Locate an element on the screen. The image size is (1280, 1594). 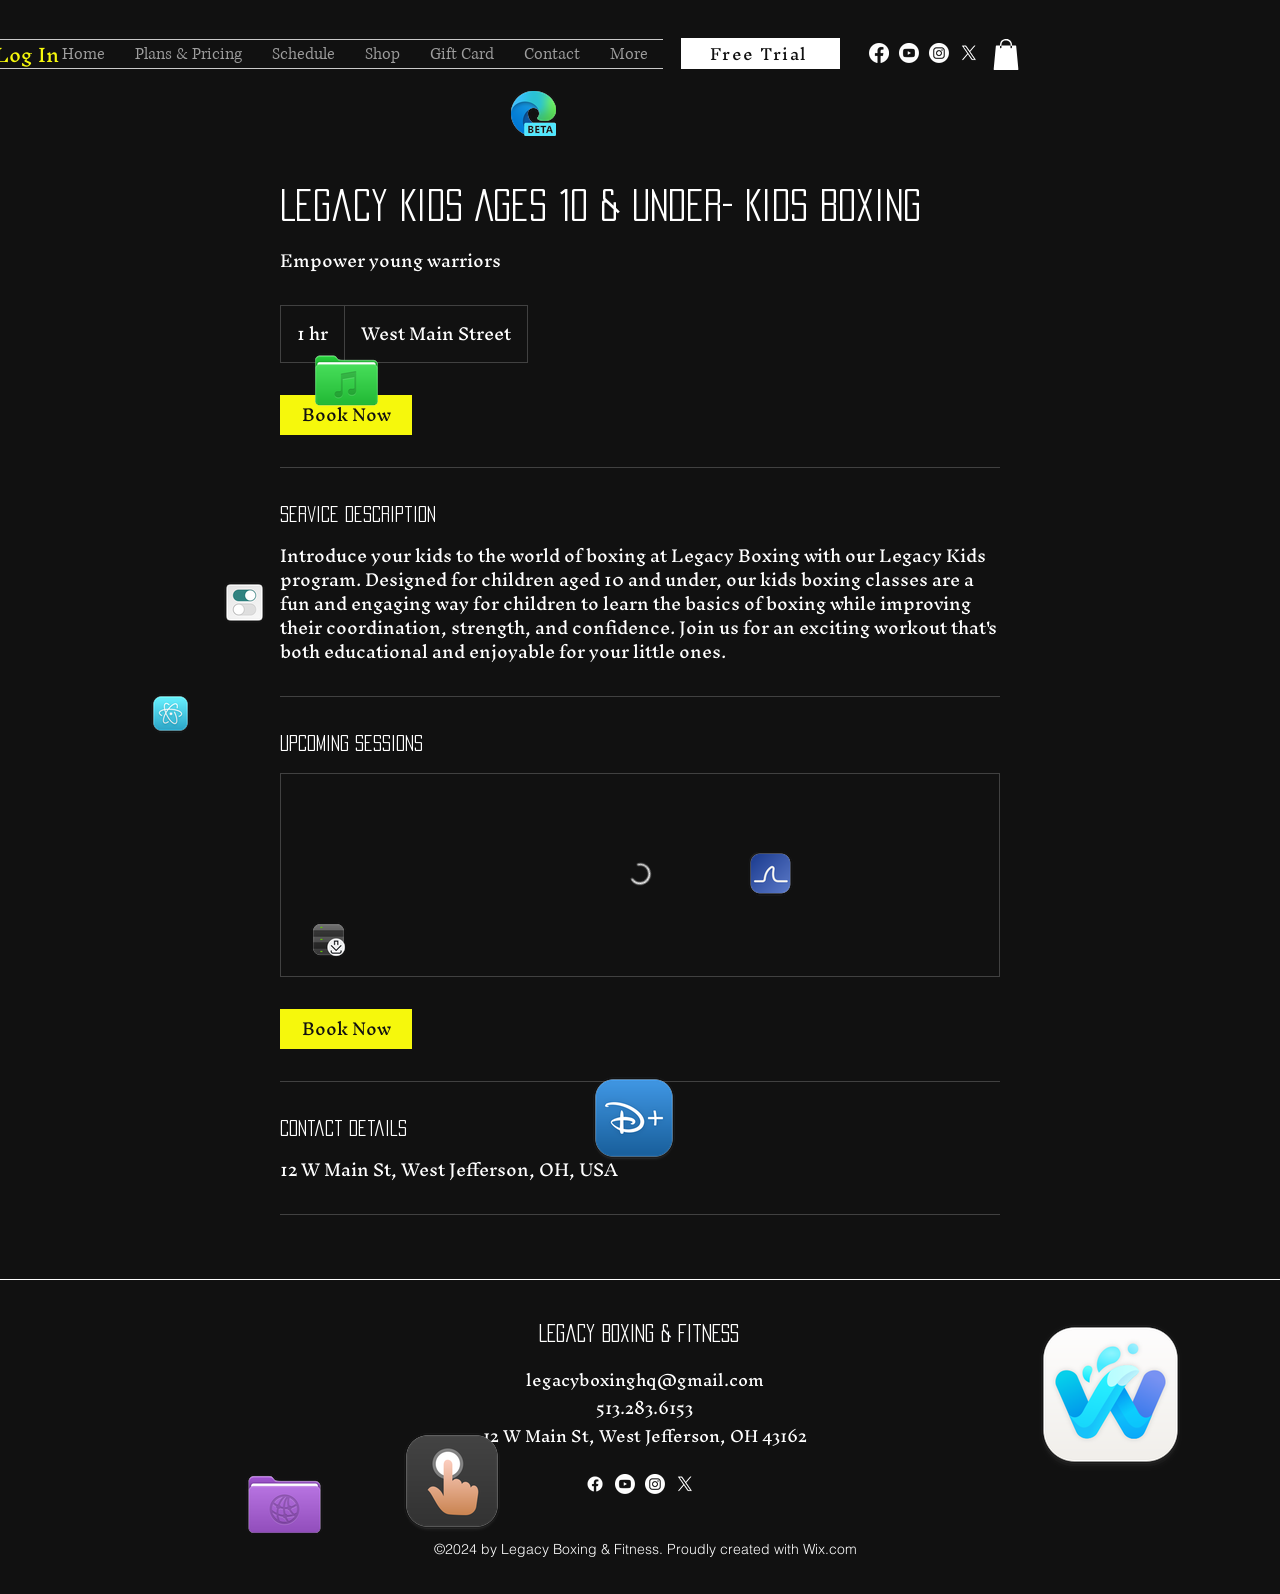
open your music files folder is located at coordinates (346, 380).